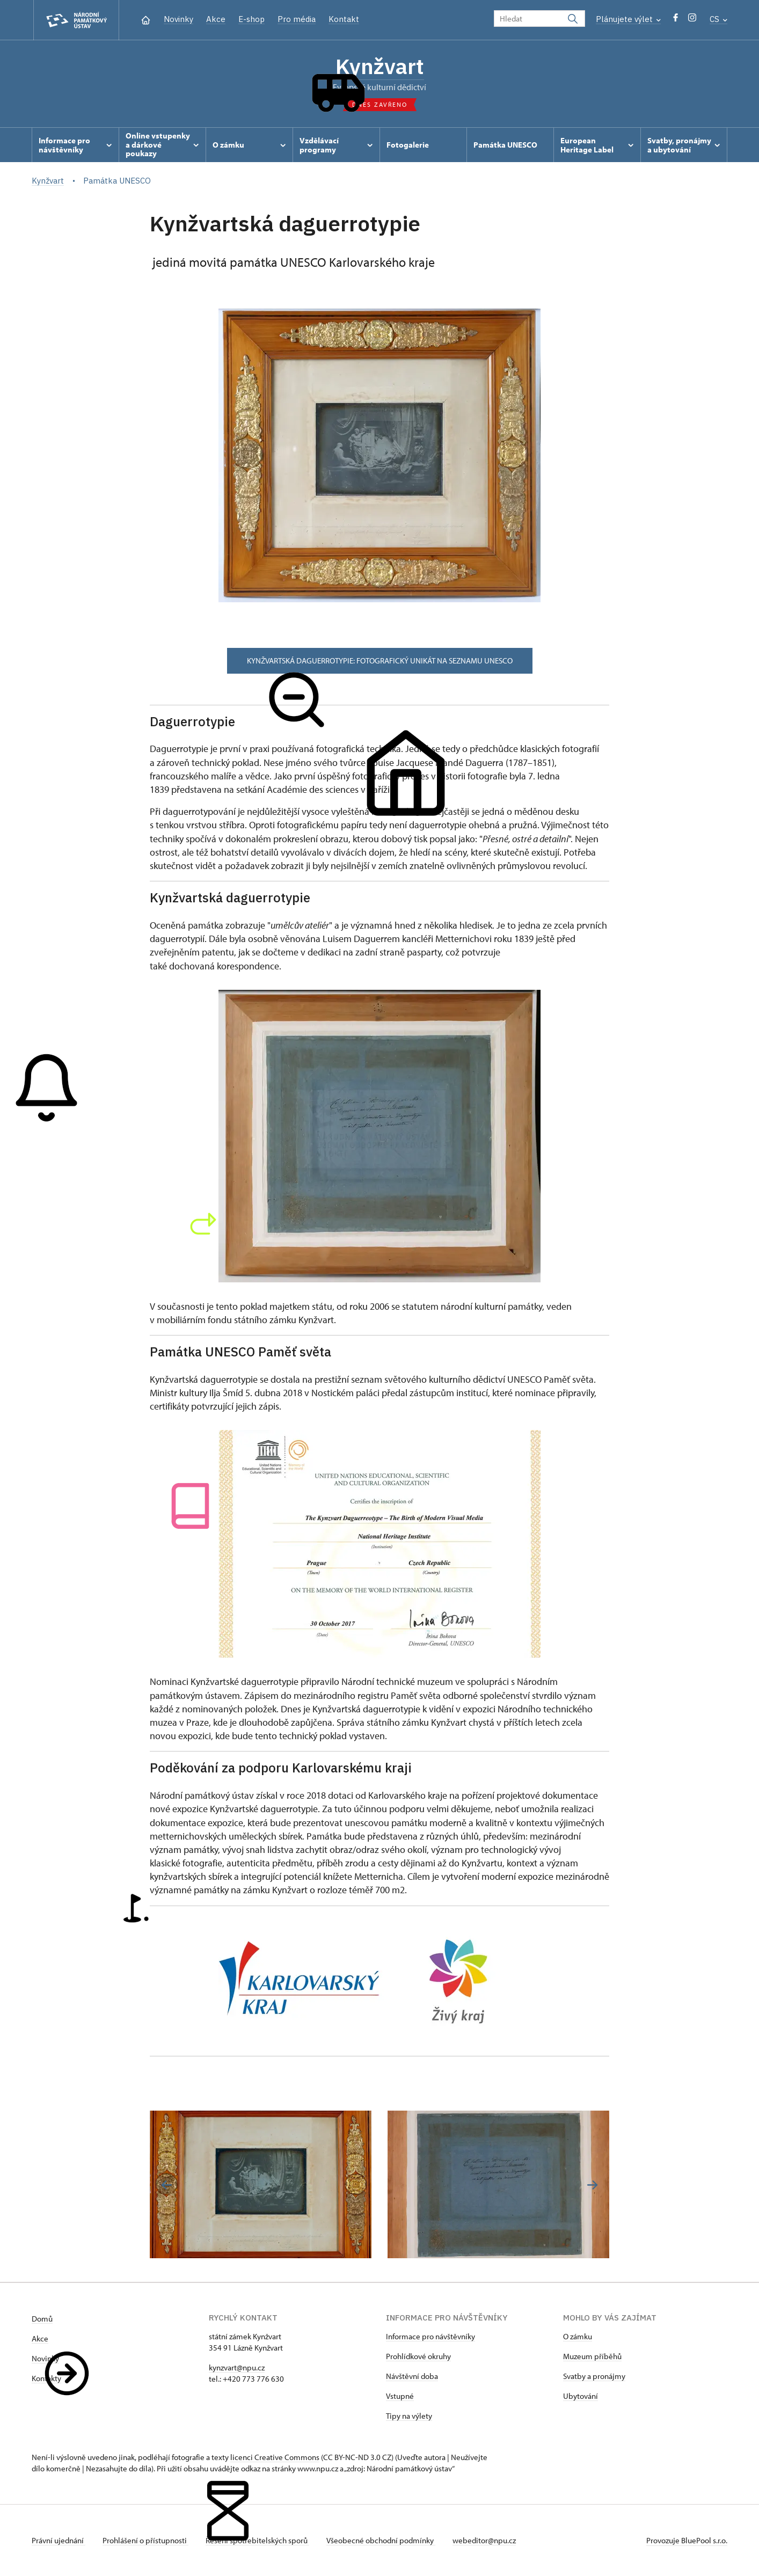  I want to click on view notifications, so click(46, 1088).